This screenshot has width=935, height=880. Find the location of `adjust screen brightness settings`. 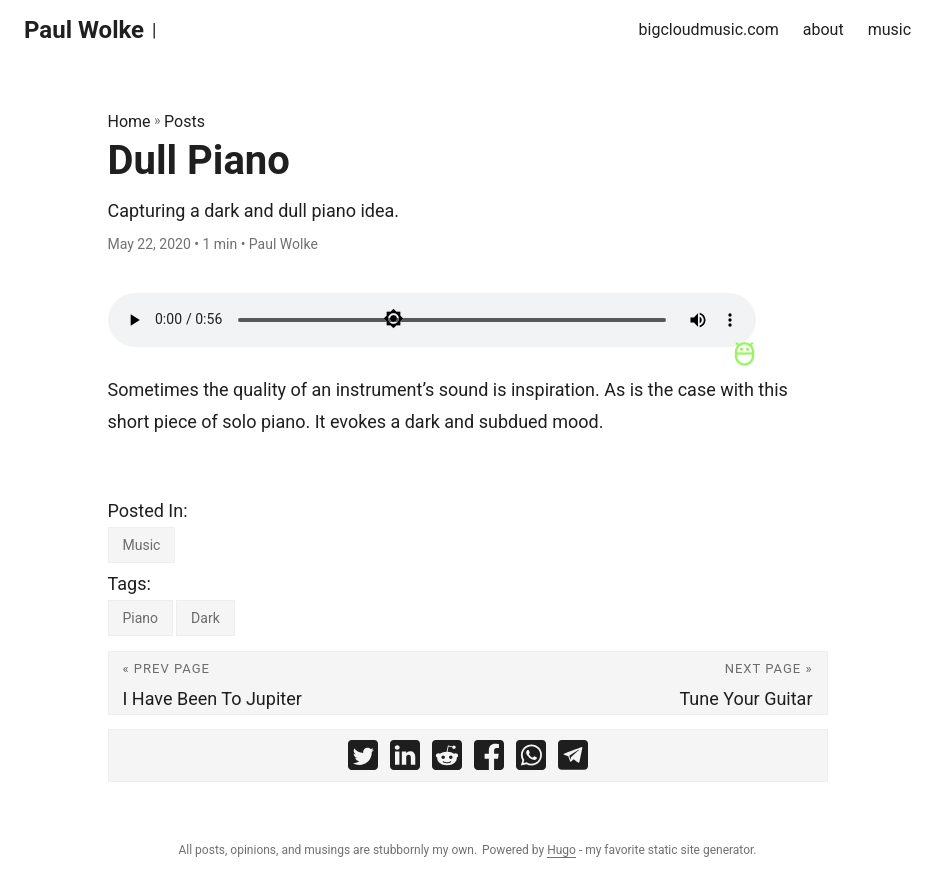

adjust screen brightness settings is located at coordinates (393, 318).